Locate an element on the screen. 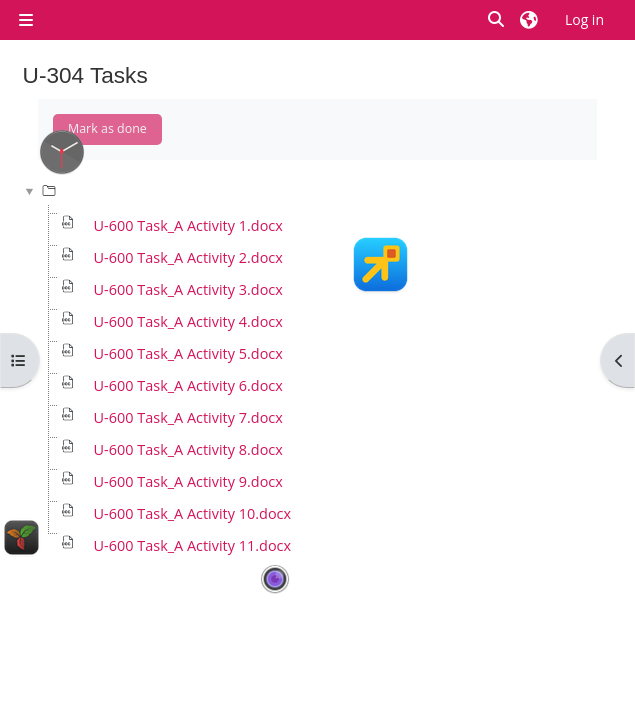 Image resolution: width=635 pixels, height=720 pixels. open trilium notes app is located at coordinates (21, 537).